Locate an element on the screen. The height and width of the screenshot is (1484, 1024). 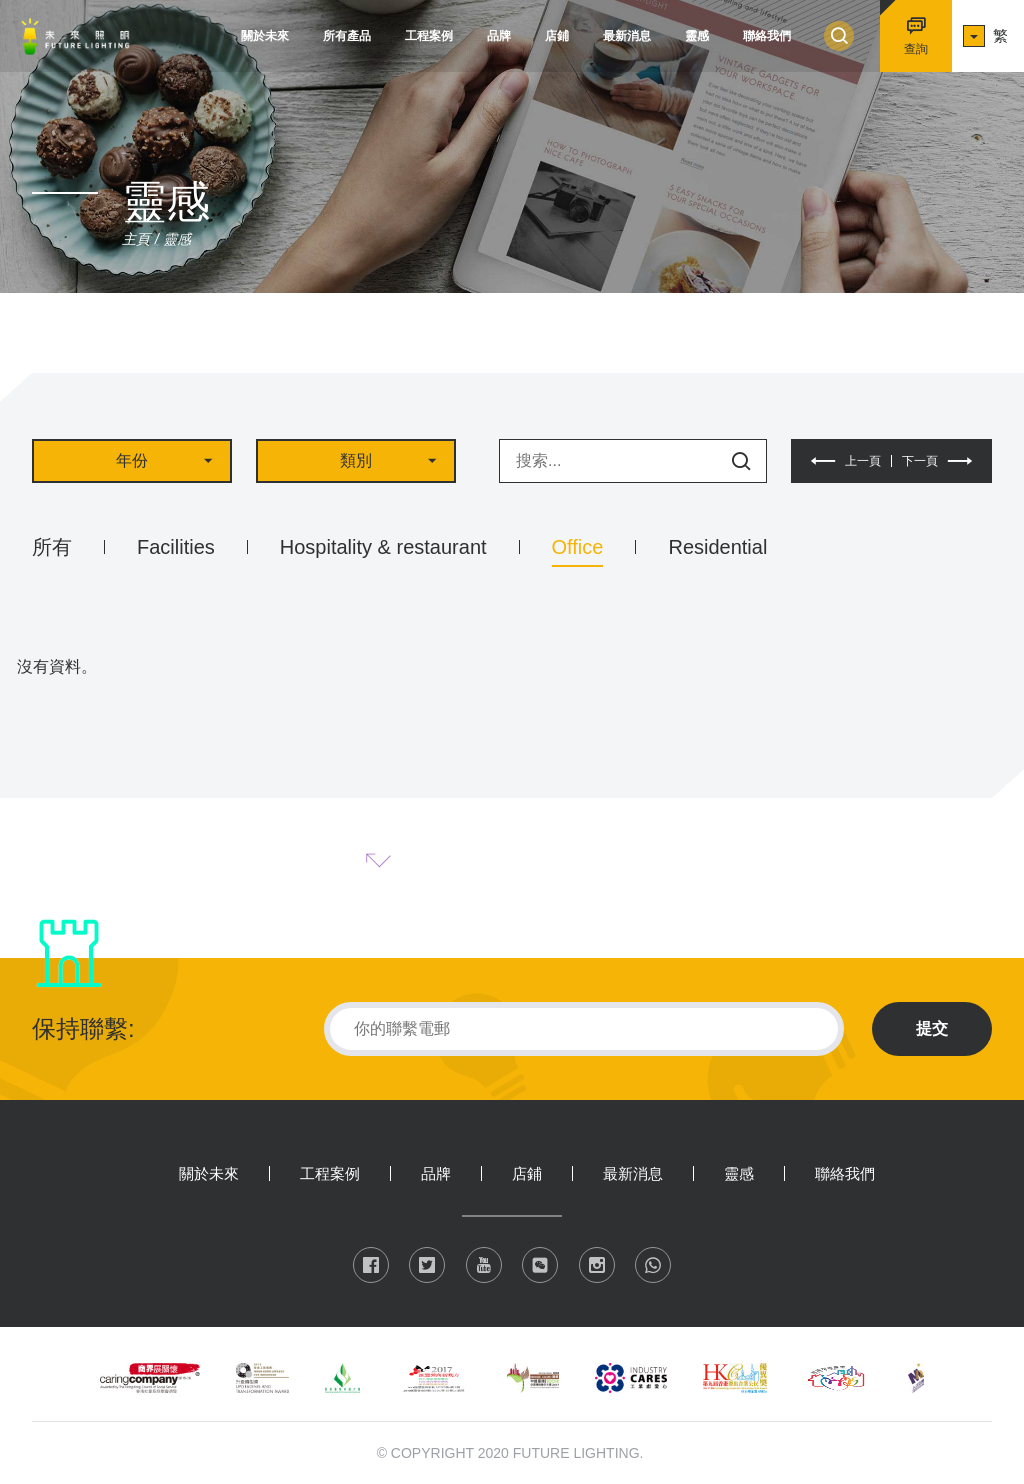
go back to previous step is located at coordinates (378, 859).